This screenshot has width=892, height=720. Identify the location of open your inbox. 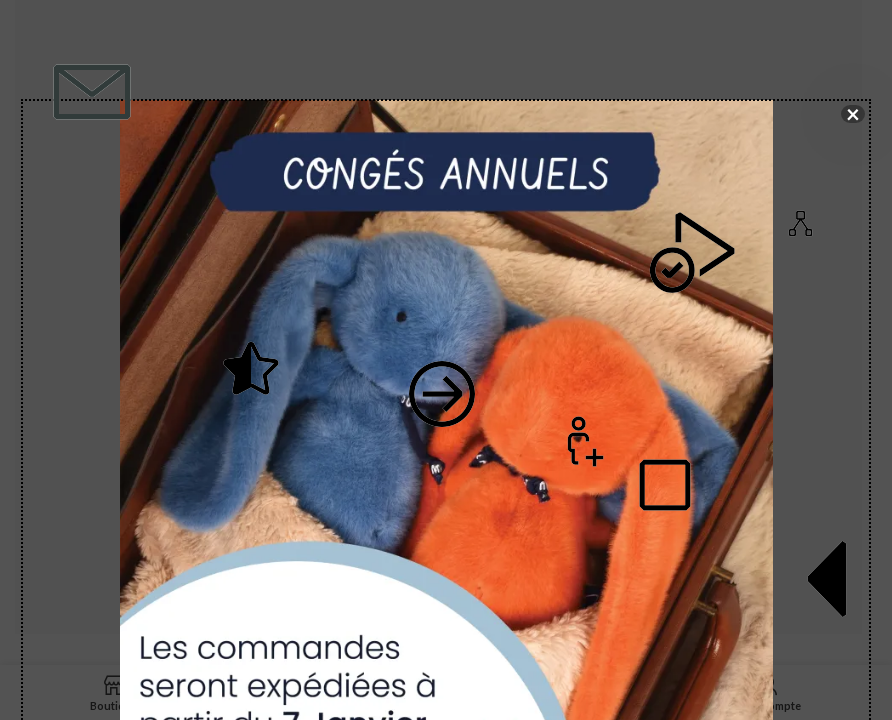
(92, 92).